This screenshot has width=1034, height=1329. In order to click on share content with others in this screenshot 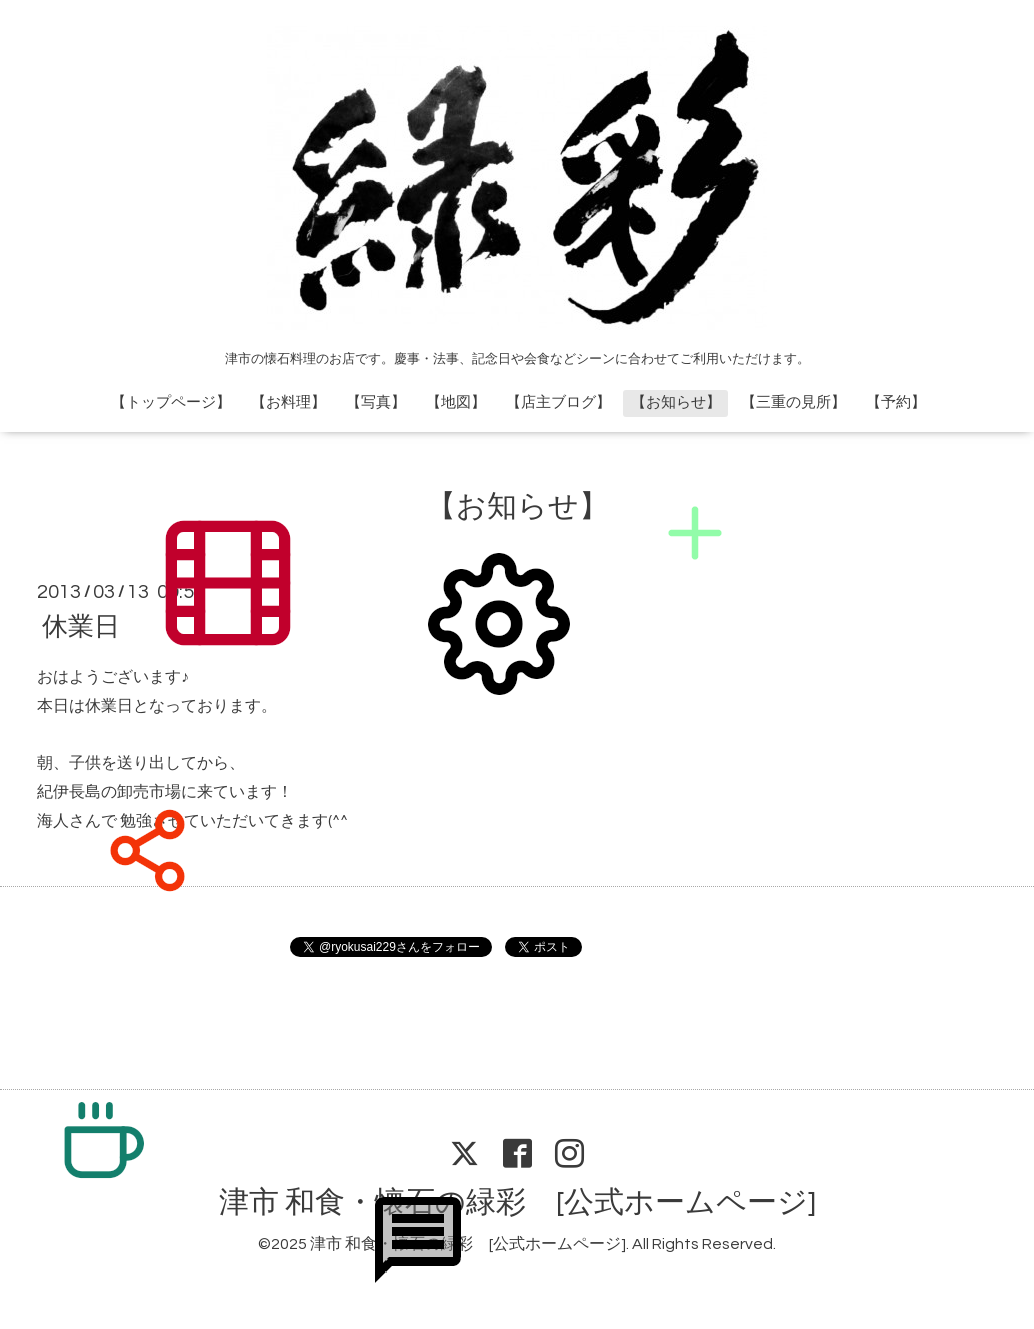, I will do `click(147, 850)`.